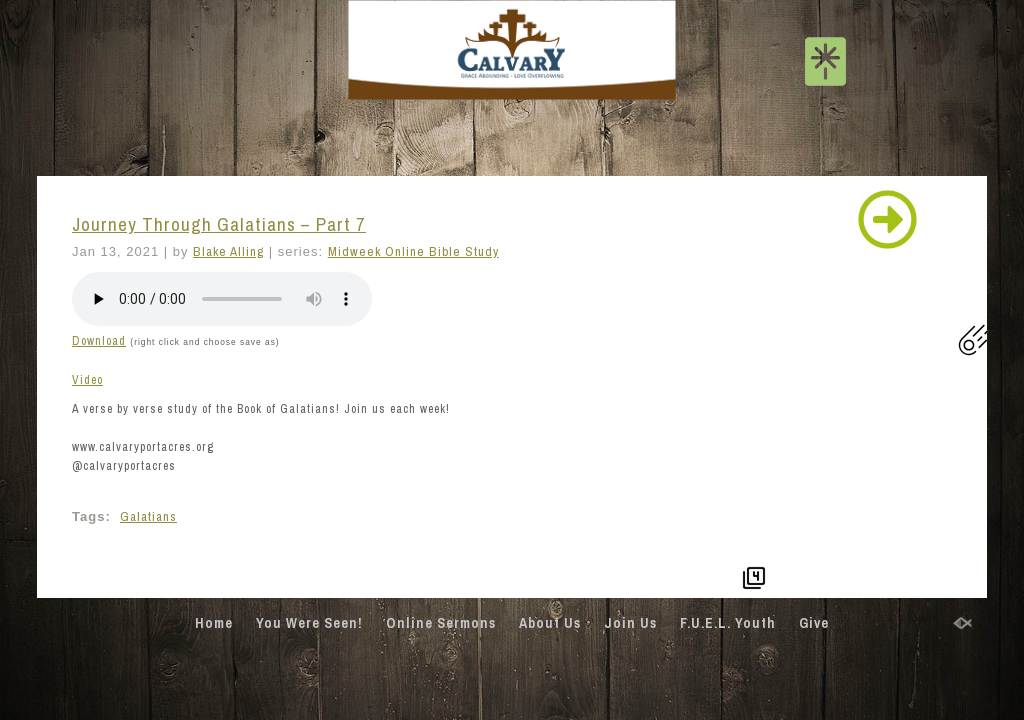  What do you see at coordinates (973, 340) in the screenshot?
I see `indicates a crash or system error` at bounding box center [973, 340].